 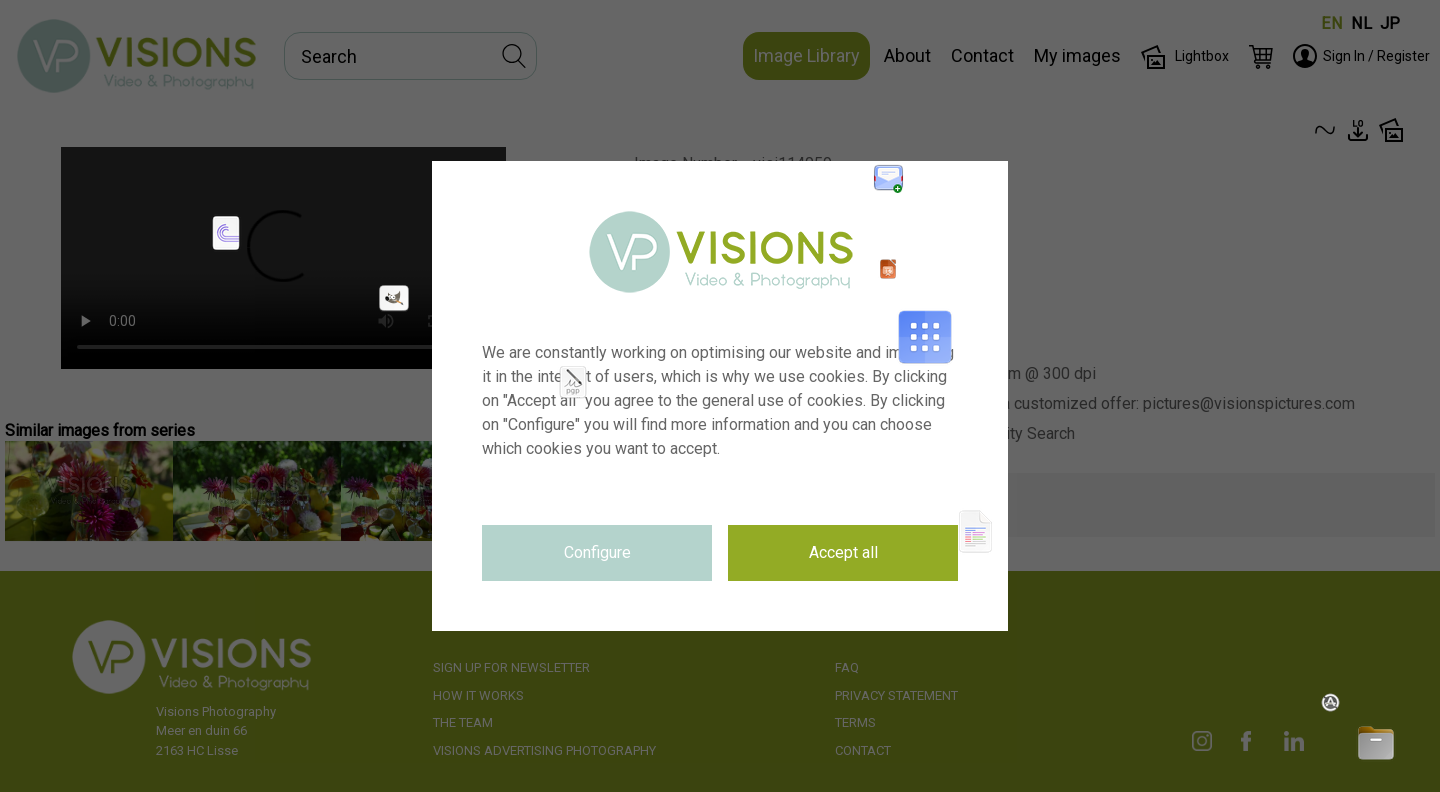 What do you see at coordinates (394, 297) in the screenshot?
I see `open a GIMP project file` at bounding box center [394, 297].